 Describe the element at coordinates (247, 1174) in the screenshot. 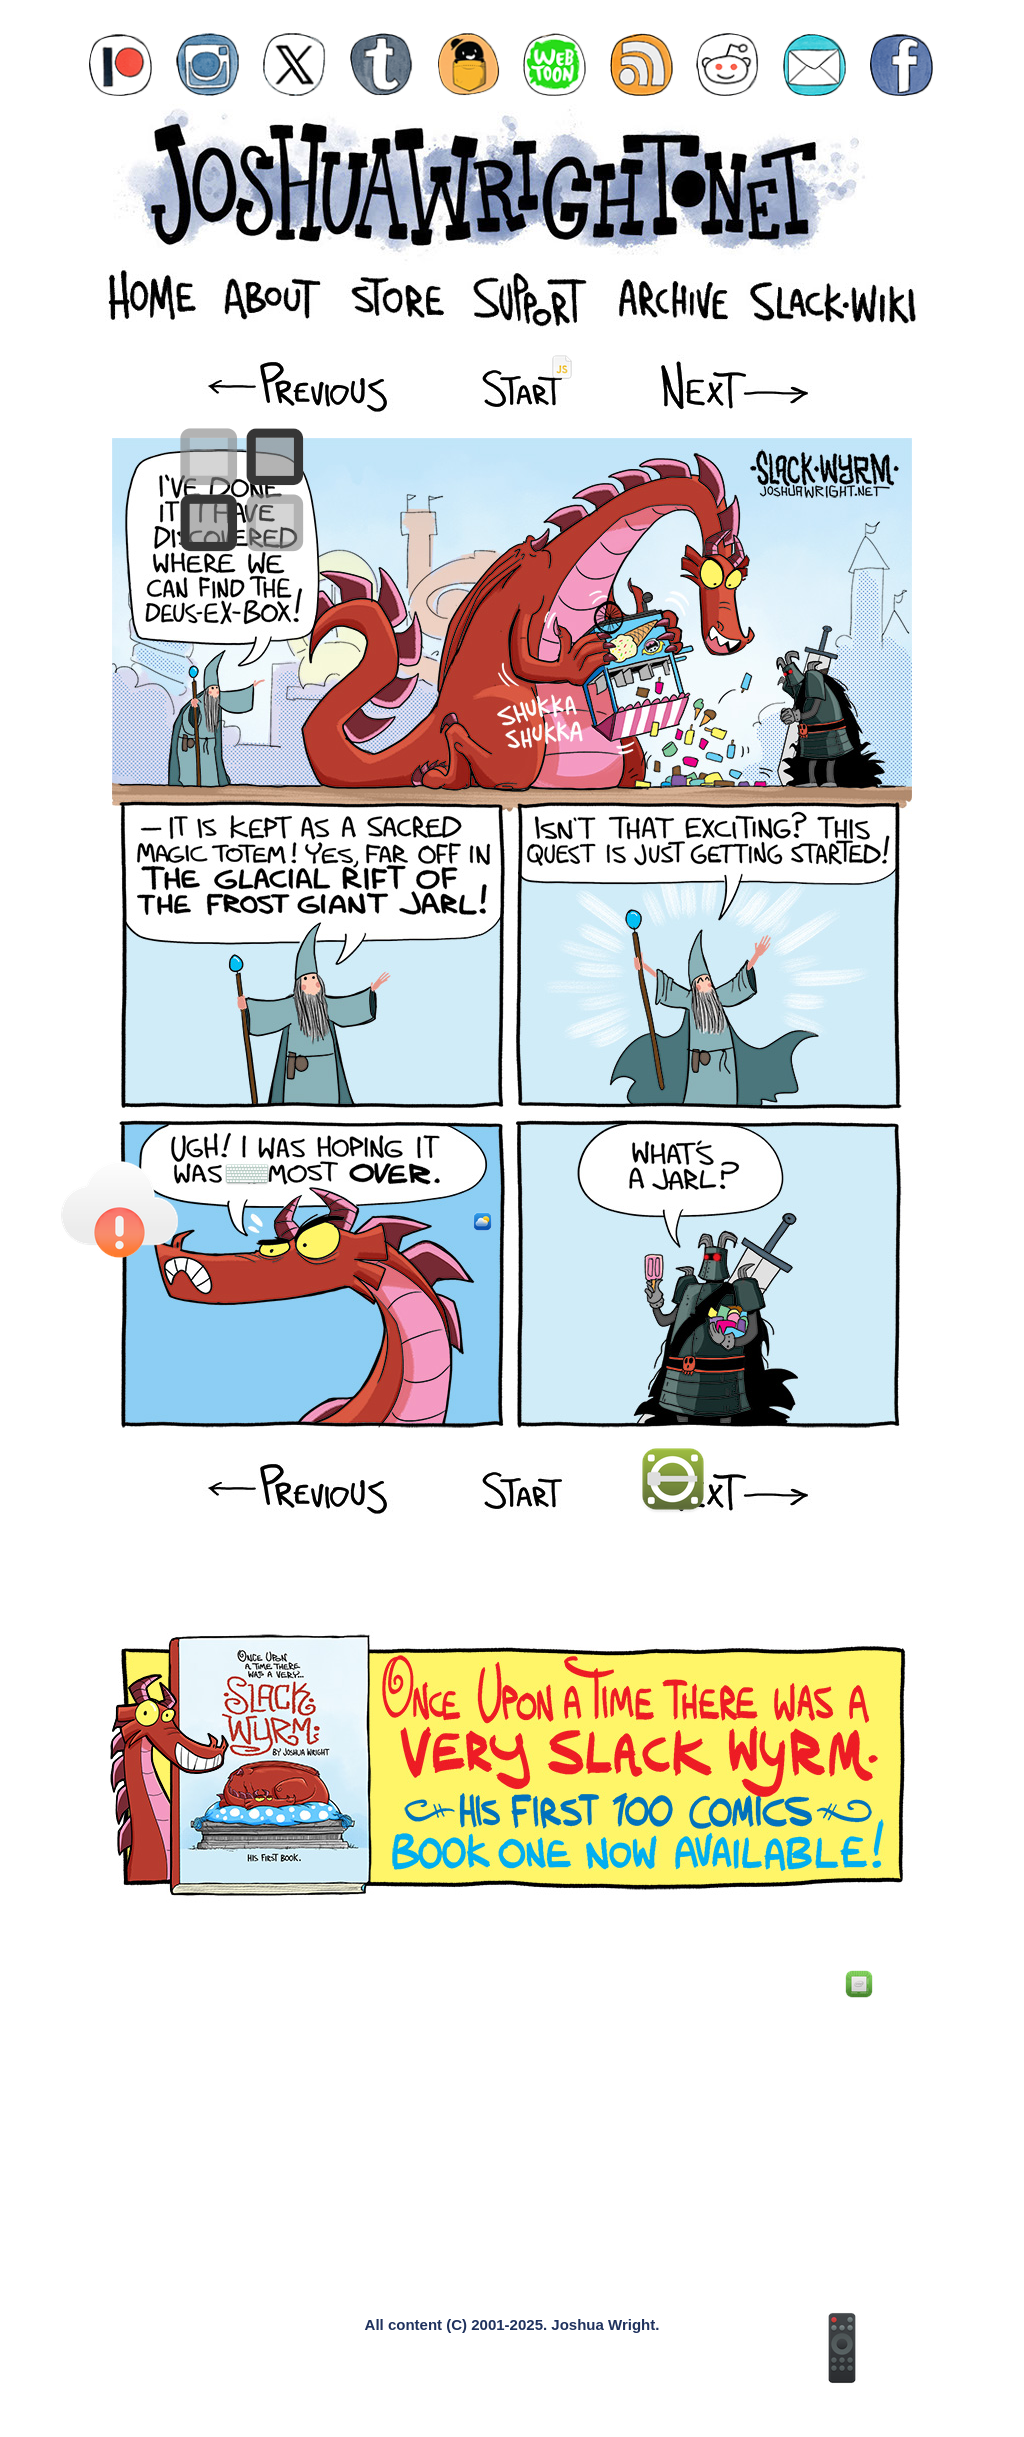

I see `bluetooth keyboard connected successfully` at that location.